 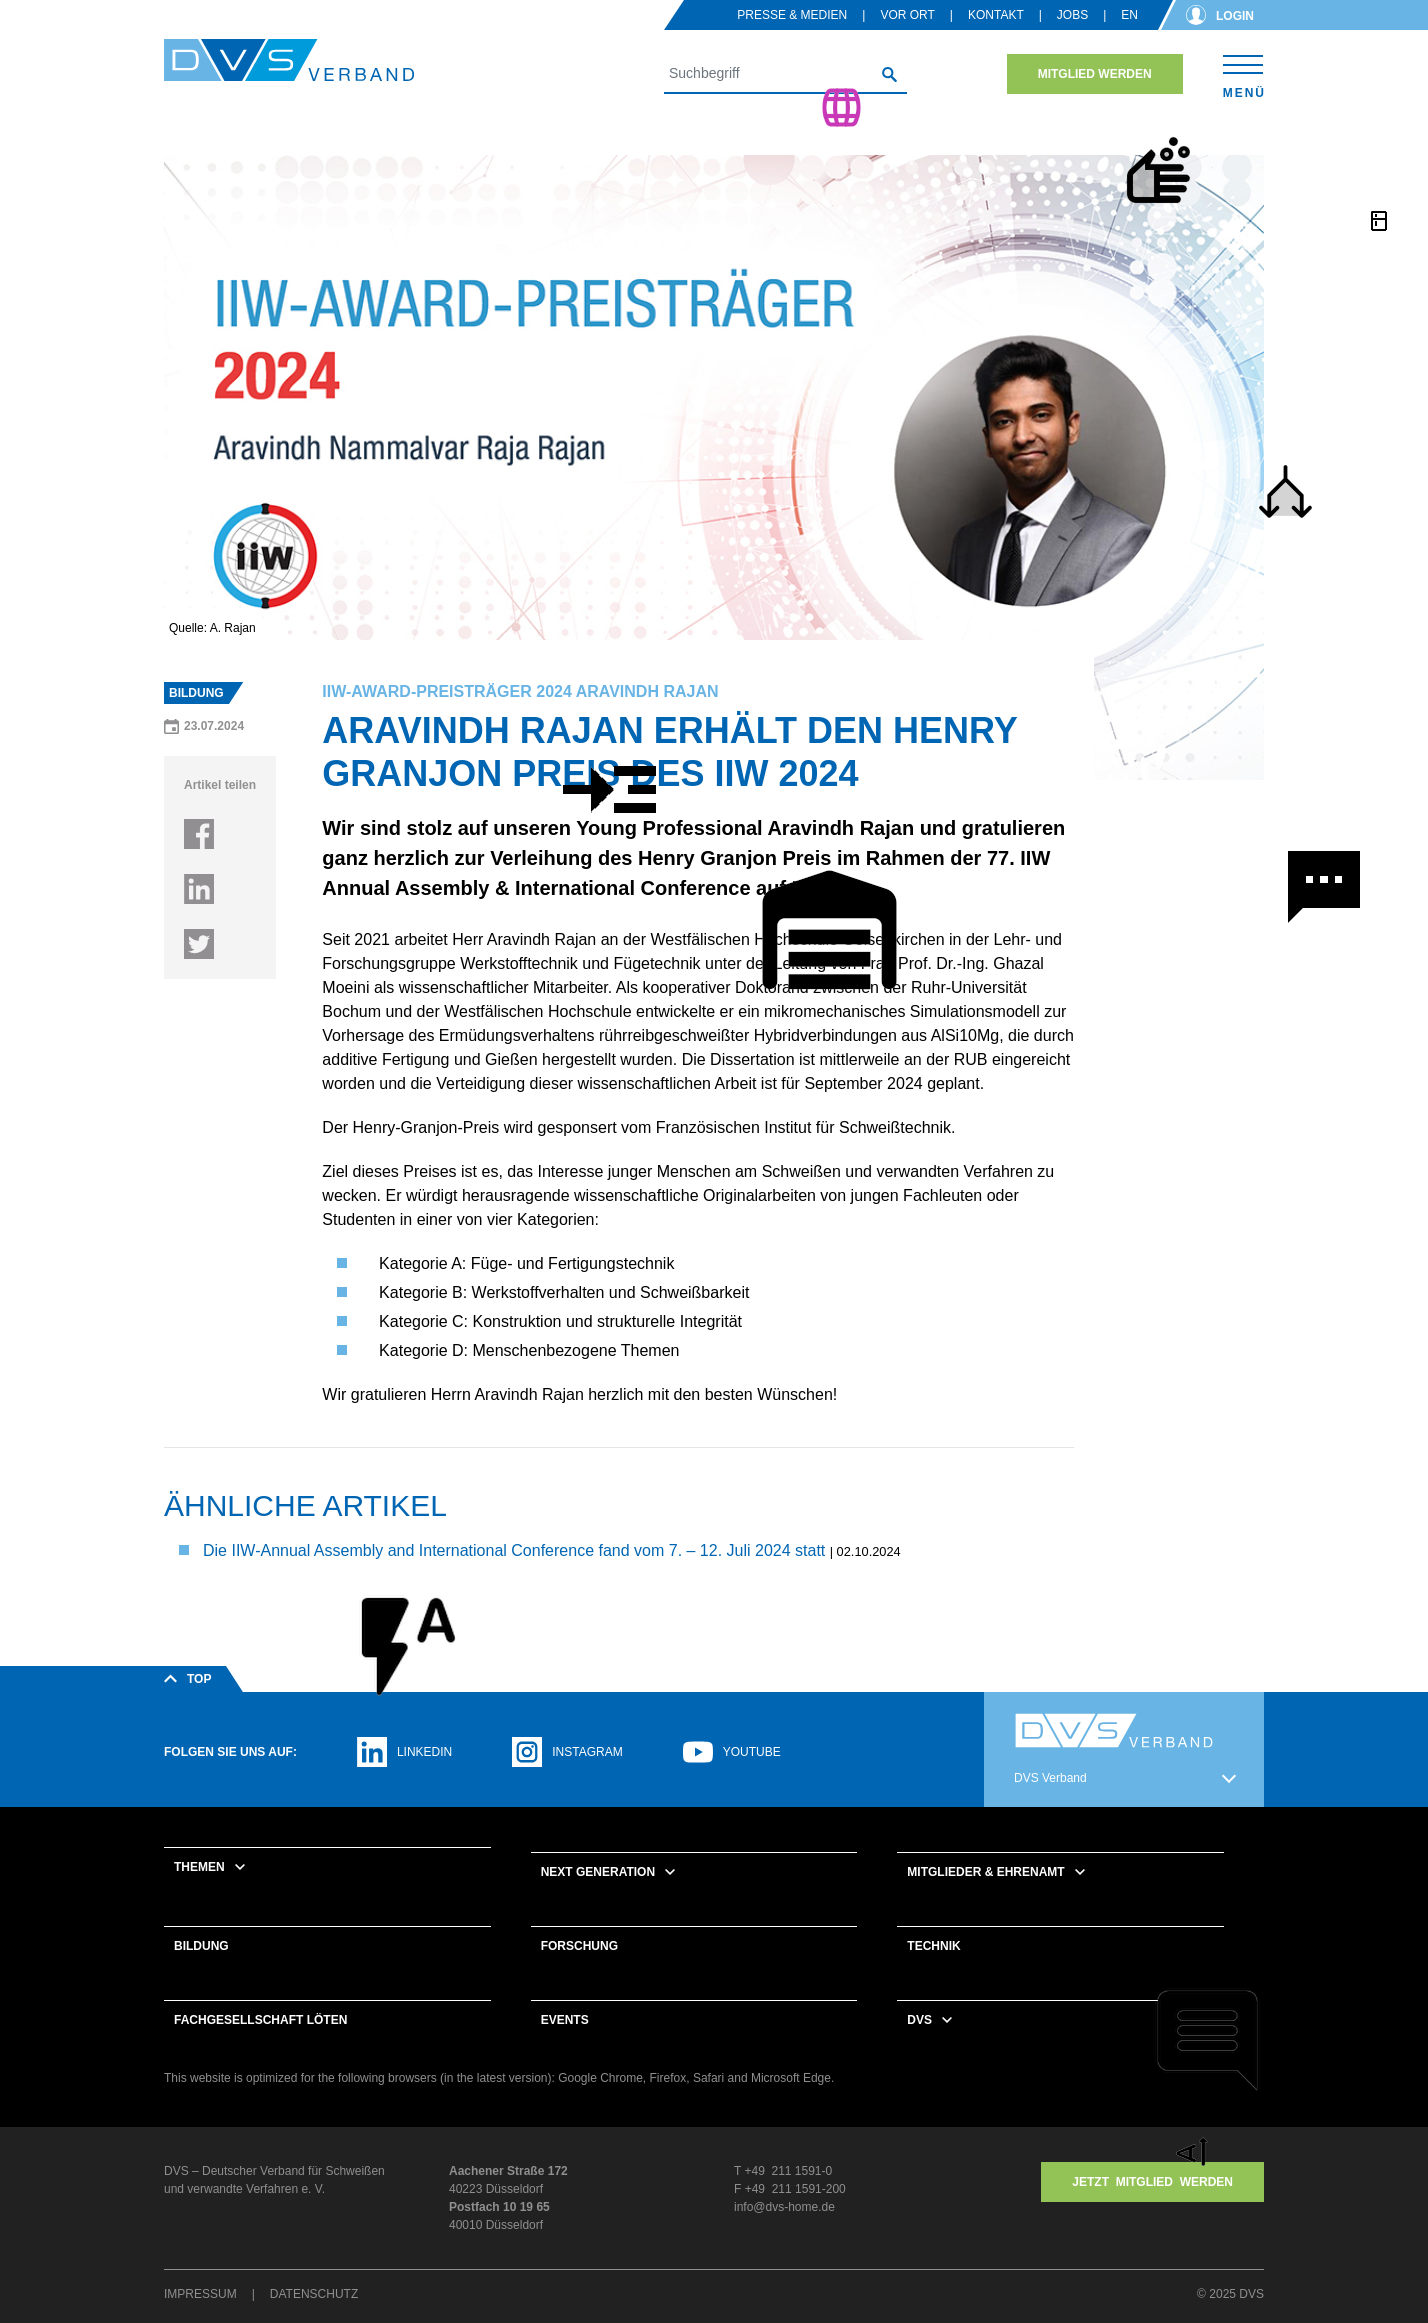 I want to click on access kitchen appliances or settings, so click(x=1379, y=221).